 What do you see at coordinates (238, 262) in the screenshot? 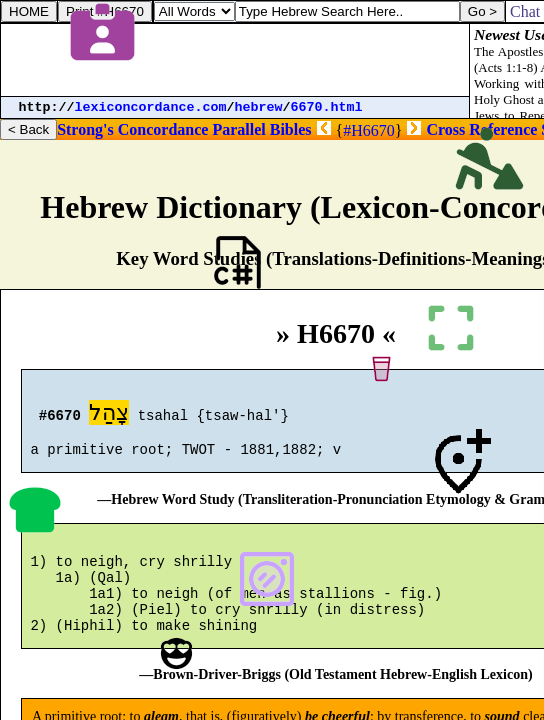
I see `a C# source code file` at bounding box center [238, 262].